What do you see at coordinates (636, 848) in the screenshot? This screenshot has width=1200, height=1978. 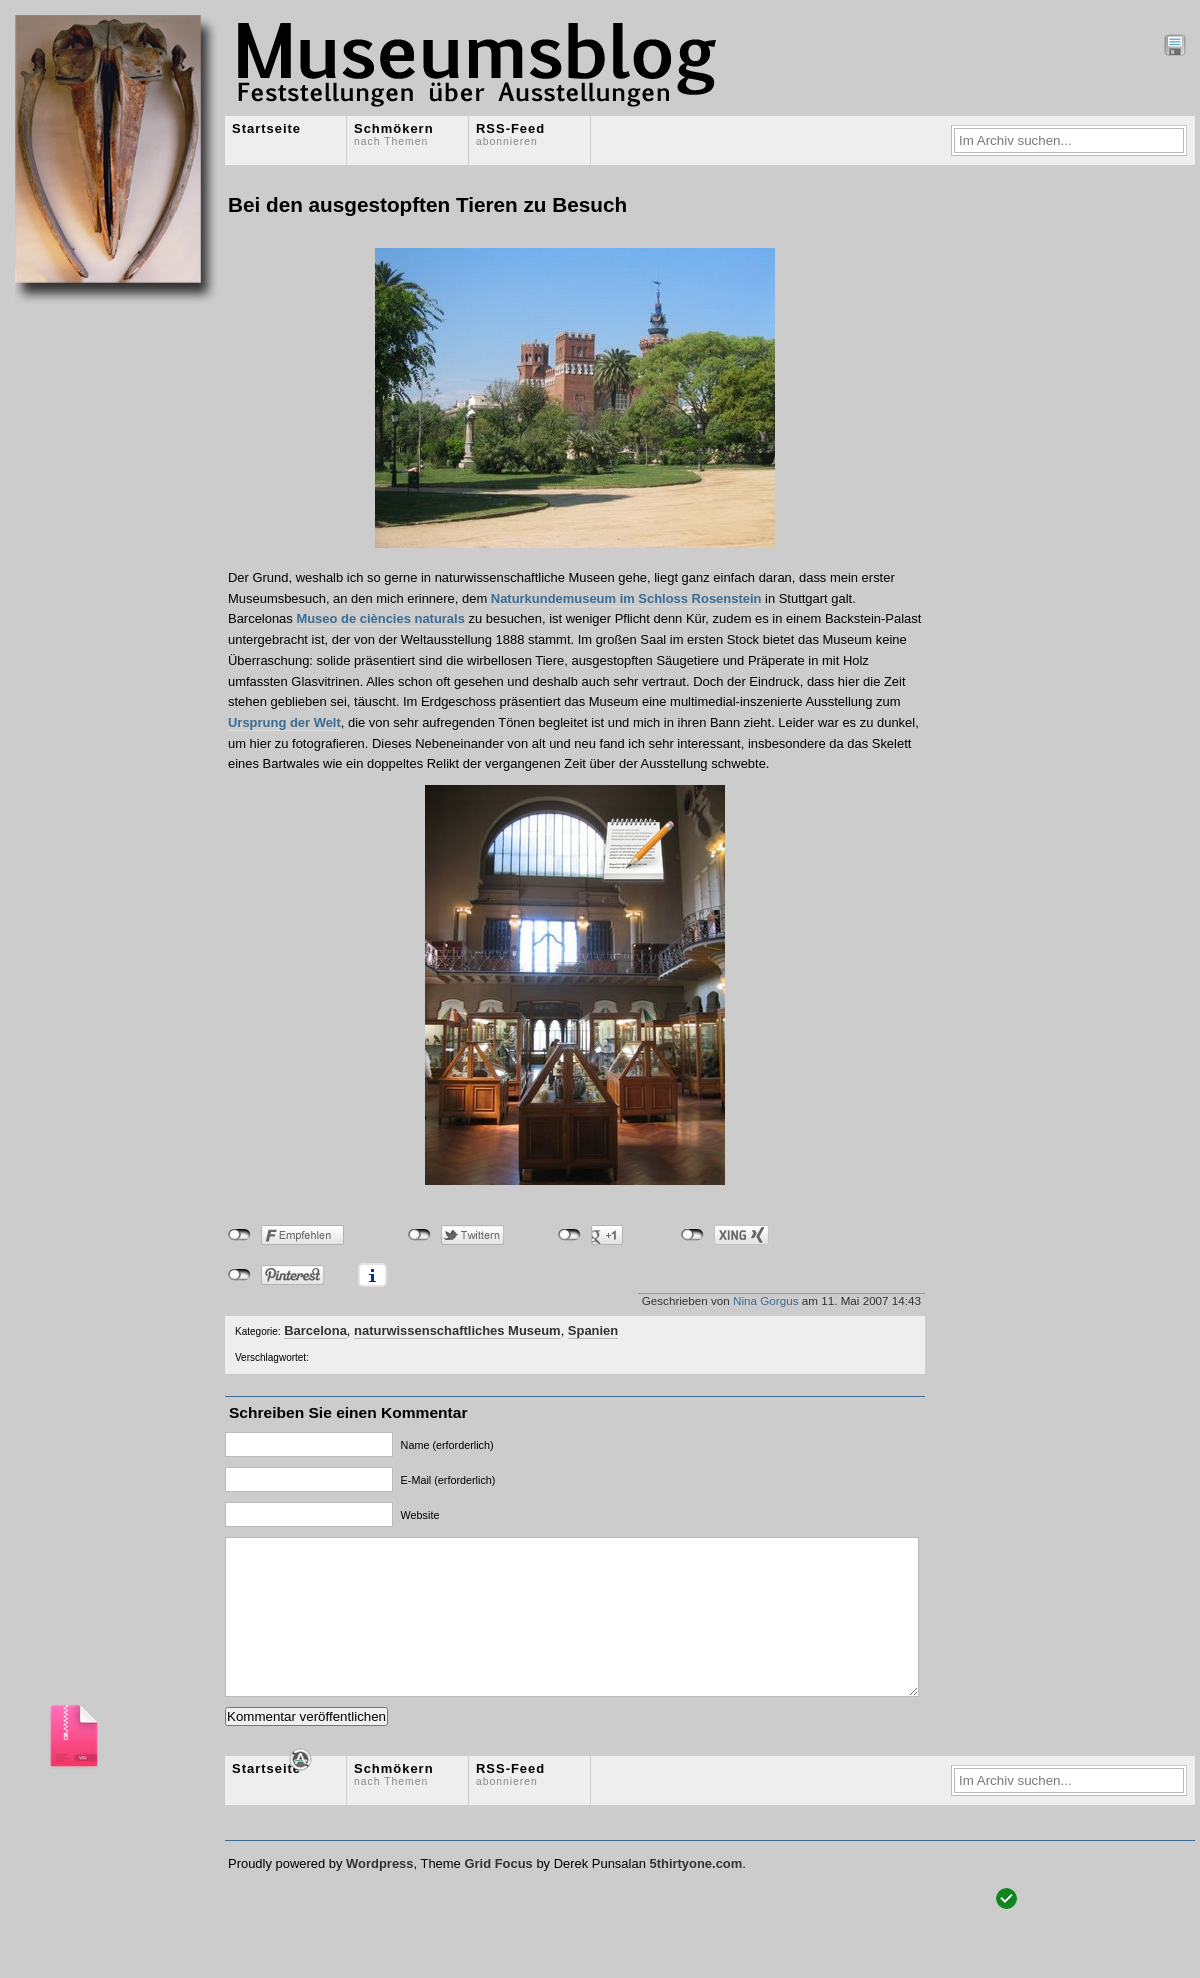 I see `open text editor application` at bounding box center [636, 848].